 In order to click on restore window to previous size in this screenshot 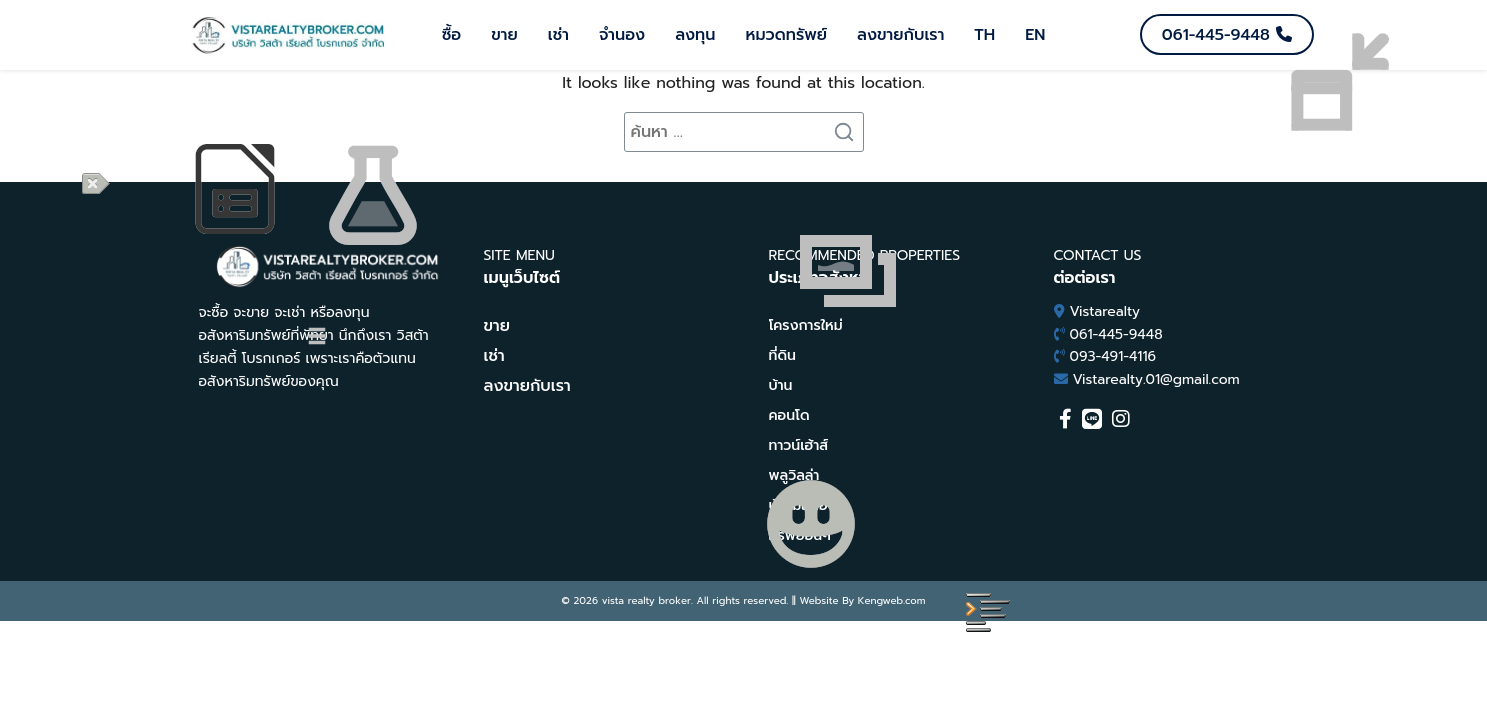, I will do `click(1340, 82)`.